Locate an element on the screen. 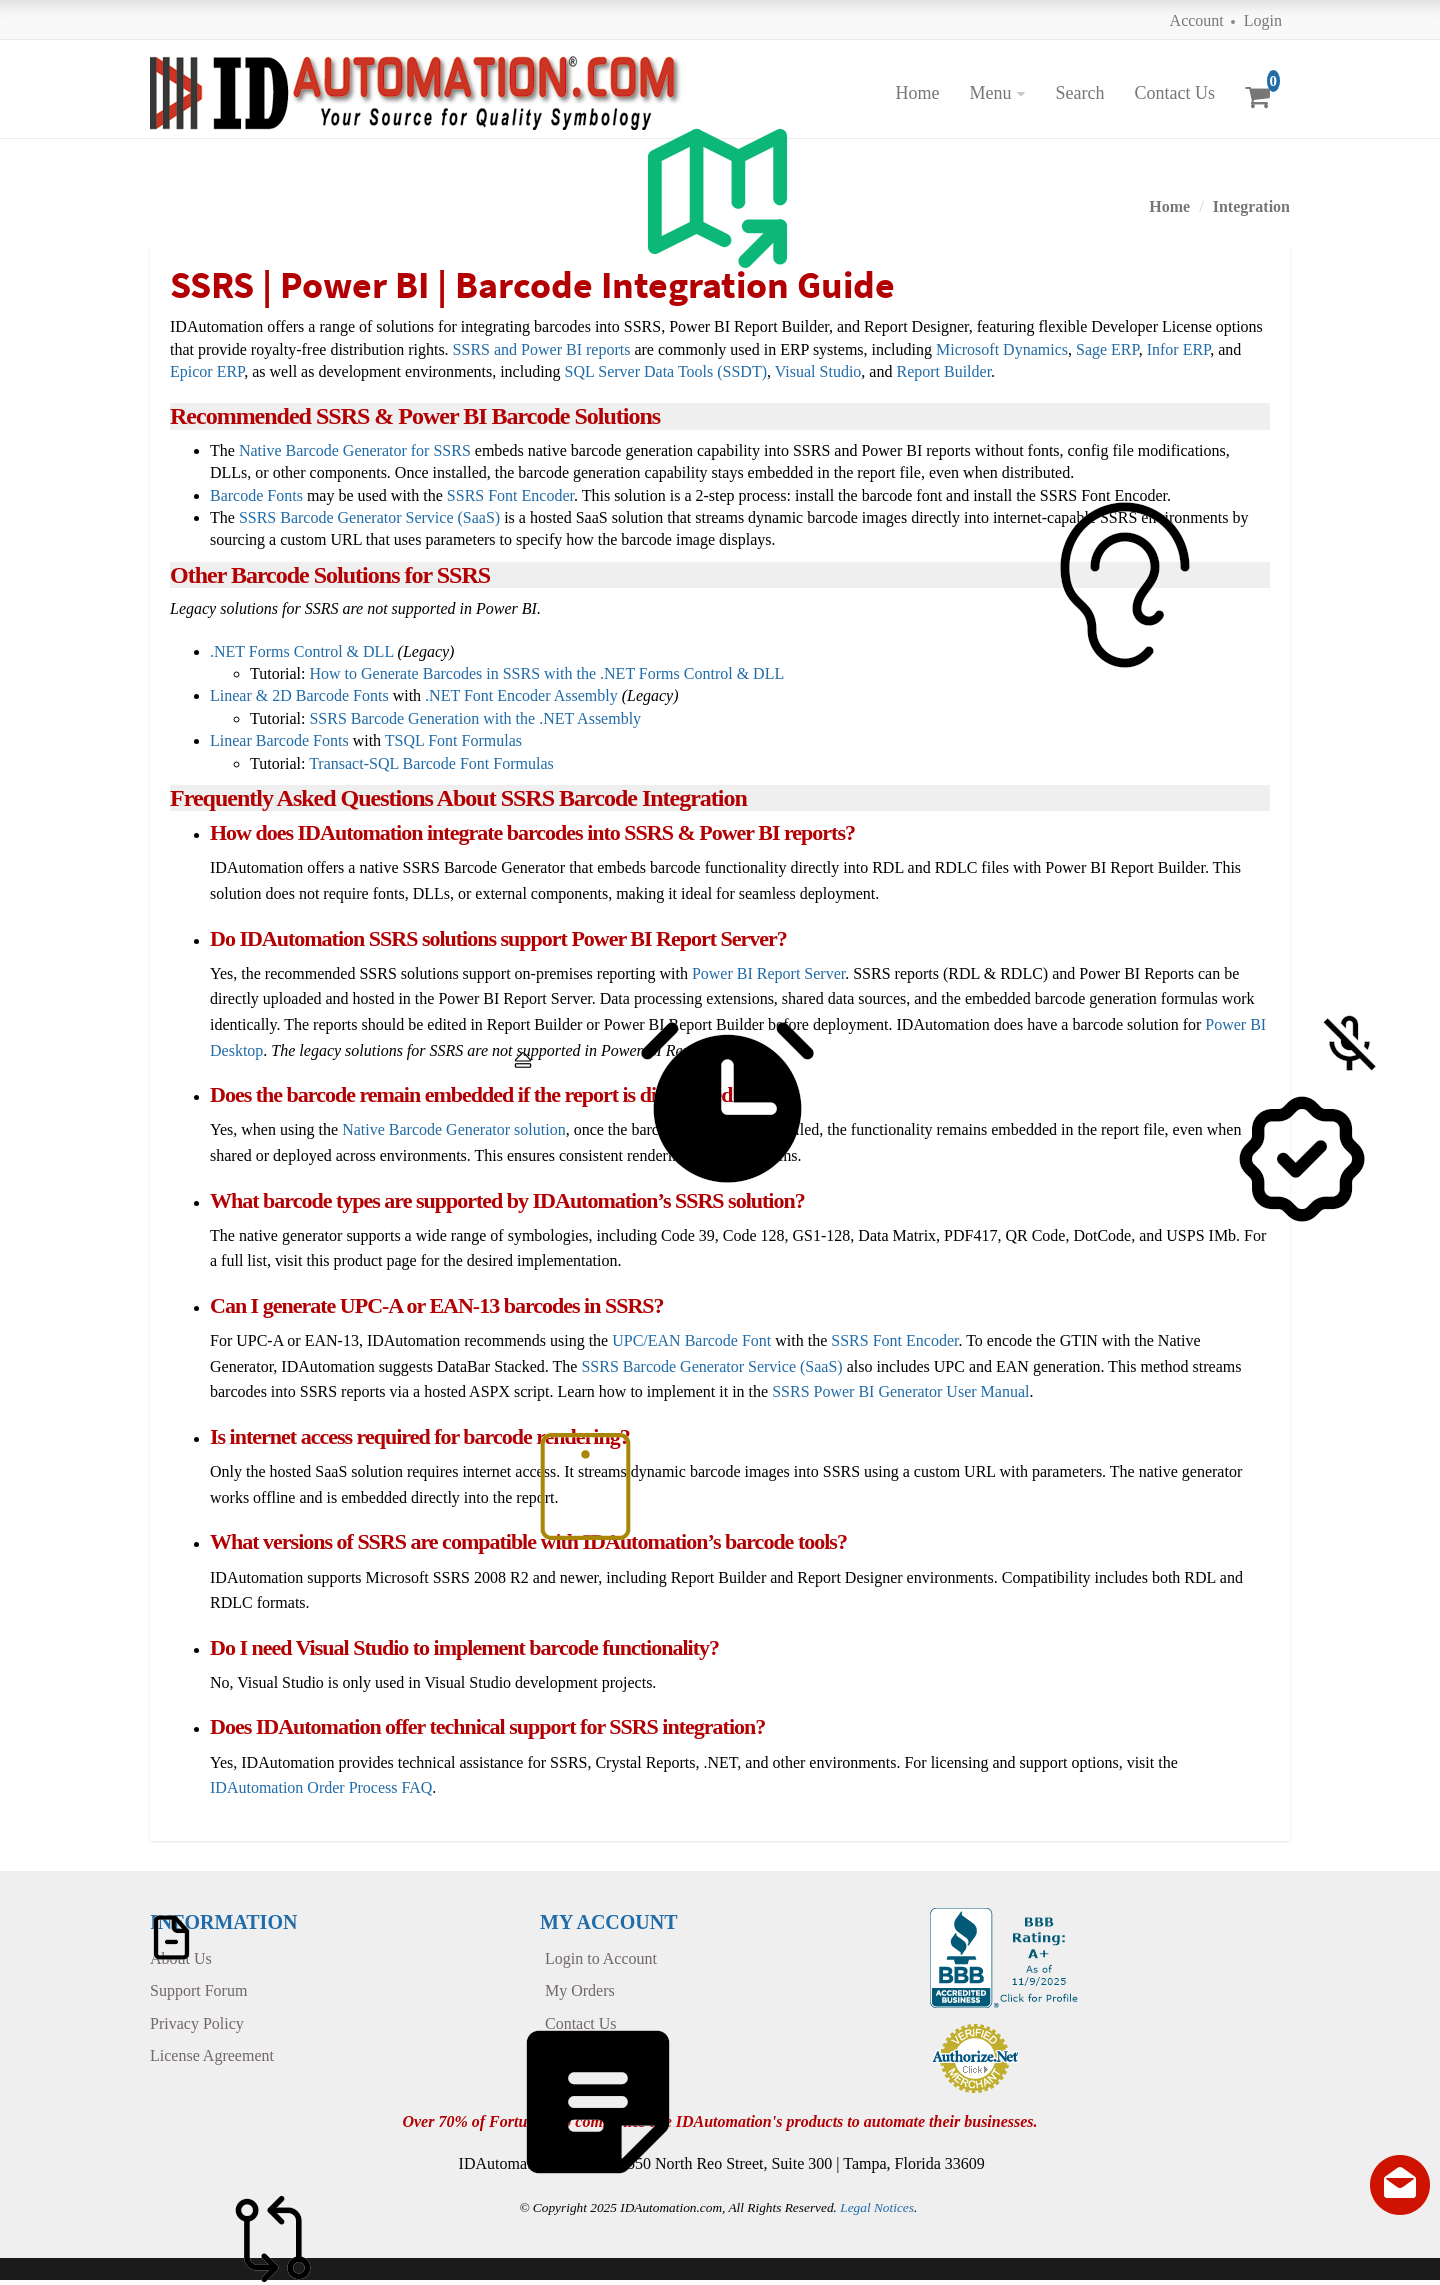 The image size is (1440, 2285). eject media or disc is located at coordinates (523, 1061).